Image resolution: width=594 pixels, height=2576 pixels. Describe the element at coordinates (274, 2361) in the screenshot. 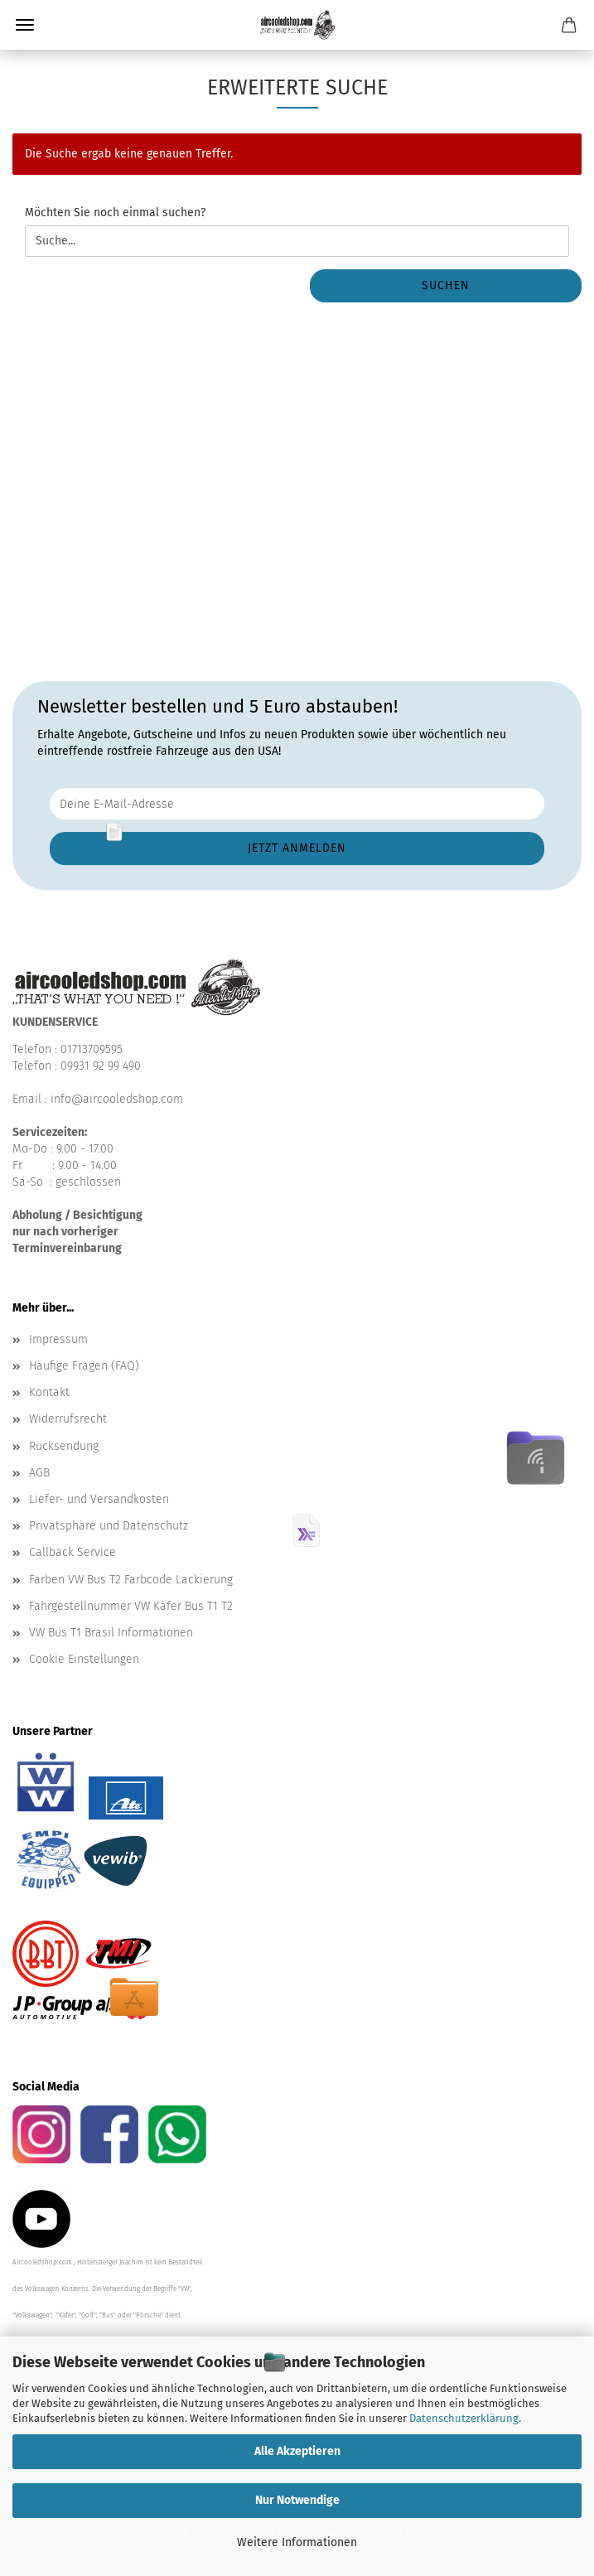

I see `view contents of an open folder` at that location.